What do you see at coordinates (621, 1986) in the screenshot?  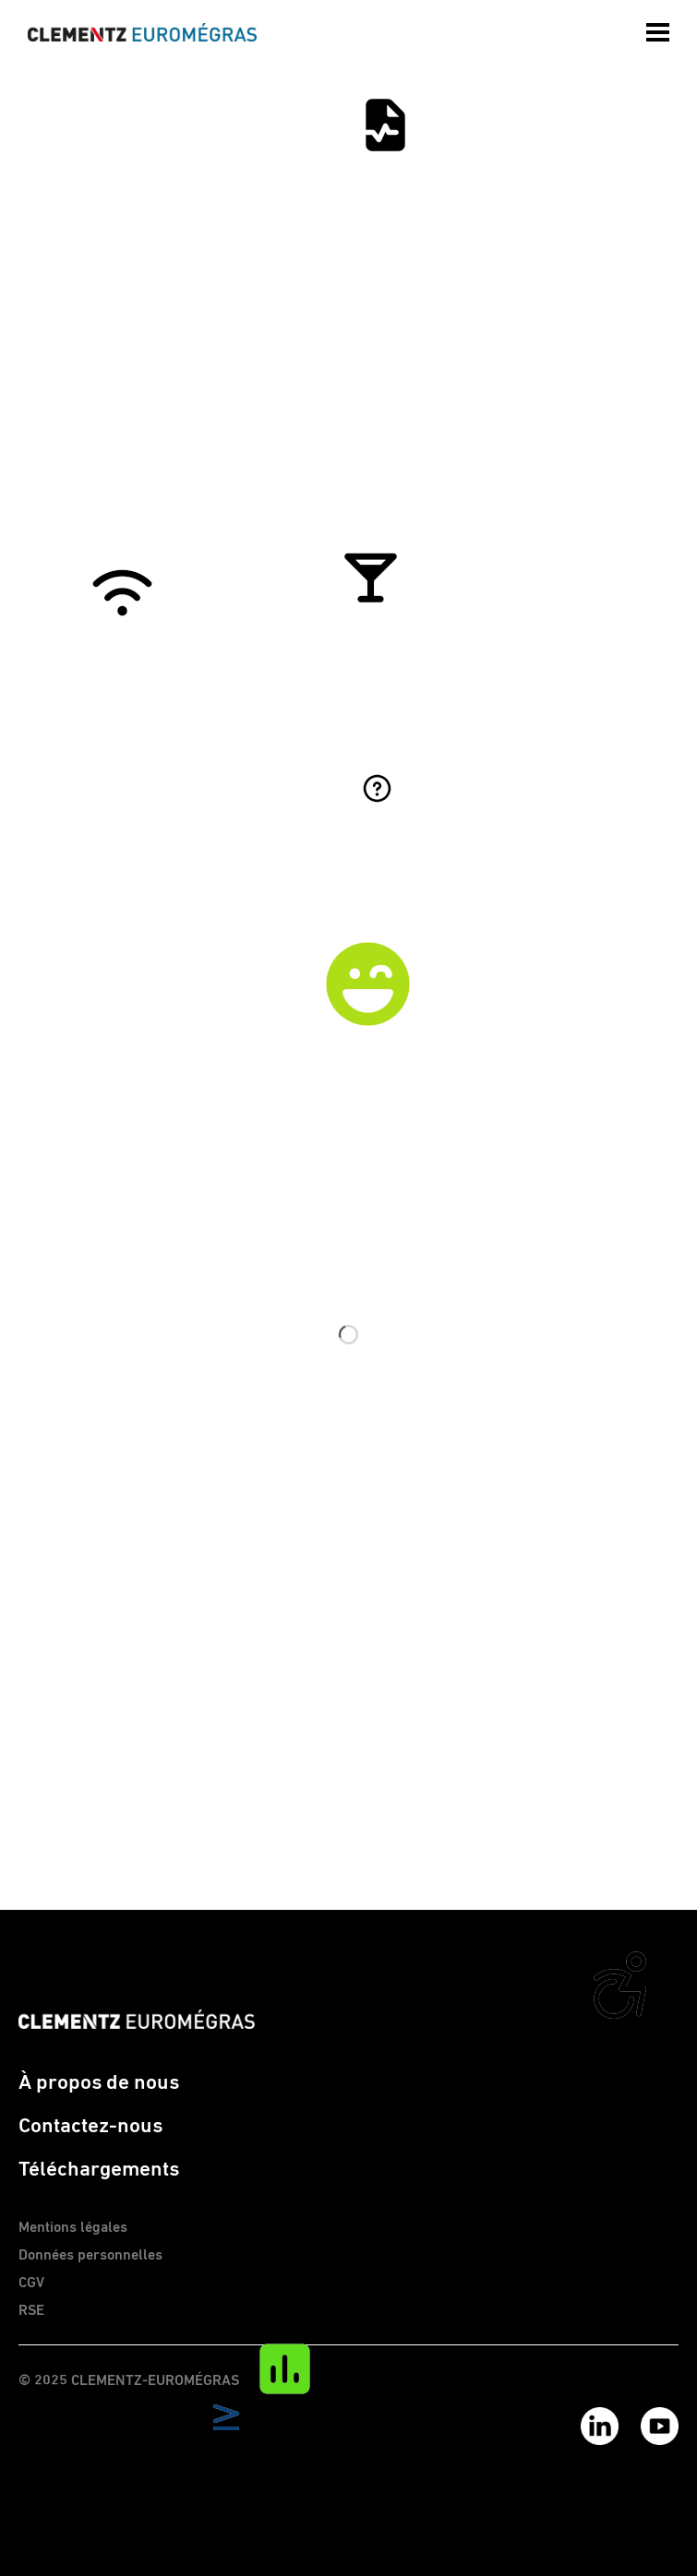 I see `indicates wheelchair accessible route or facility` at bounding box center [621, 1986].